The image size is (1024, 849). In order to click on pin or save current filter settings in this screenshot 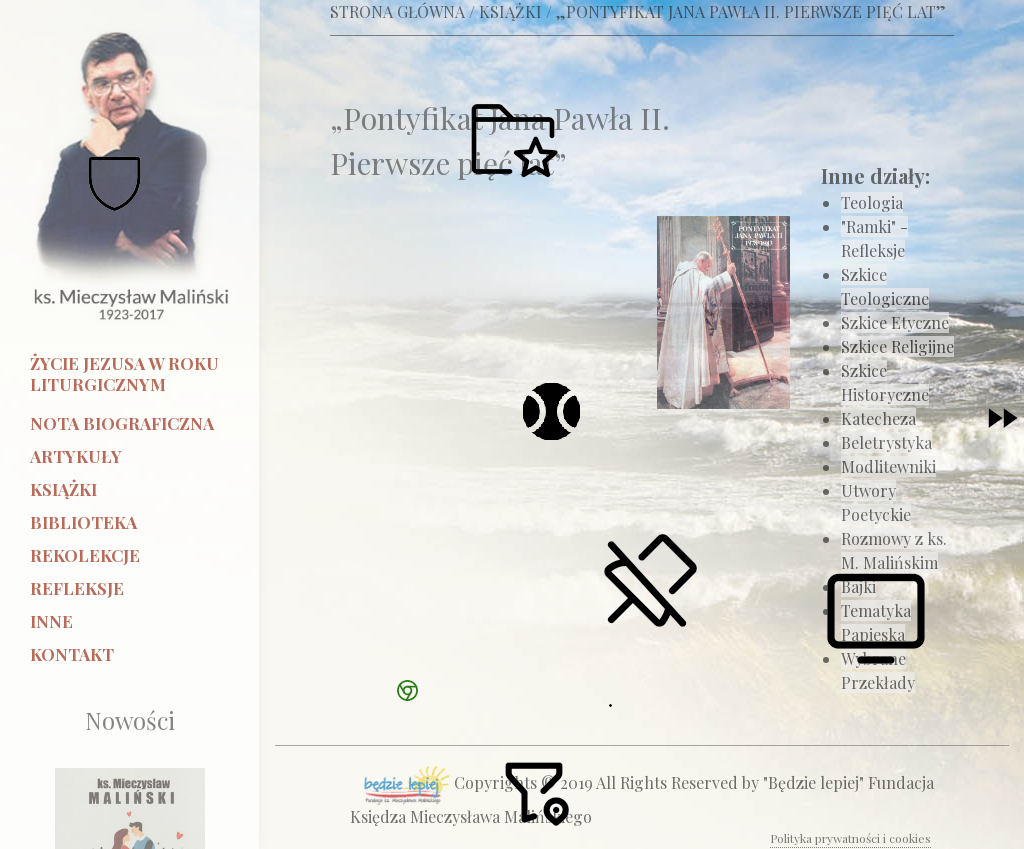, I will do `click(534, 791)`.